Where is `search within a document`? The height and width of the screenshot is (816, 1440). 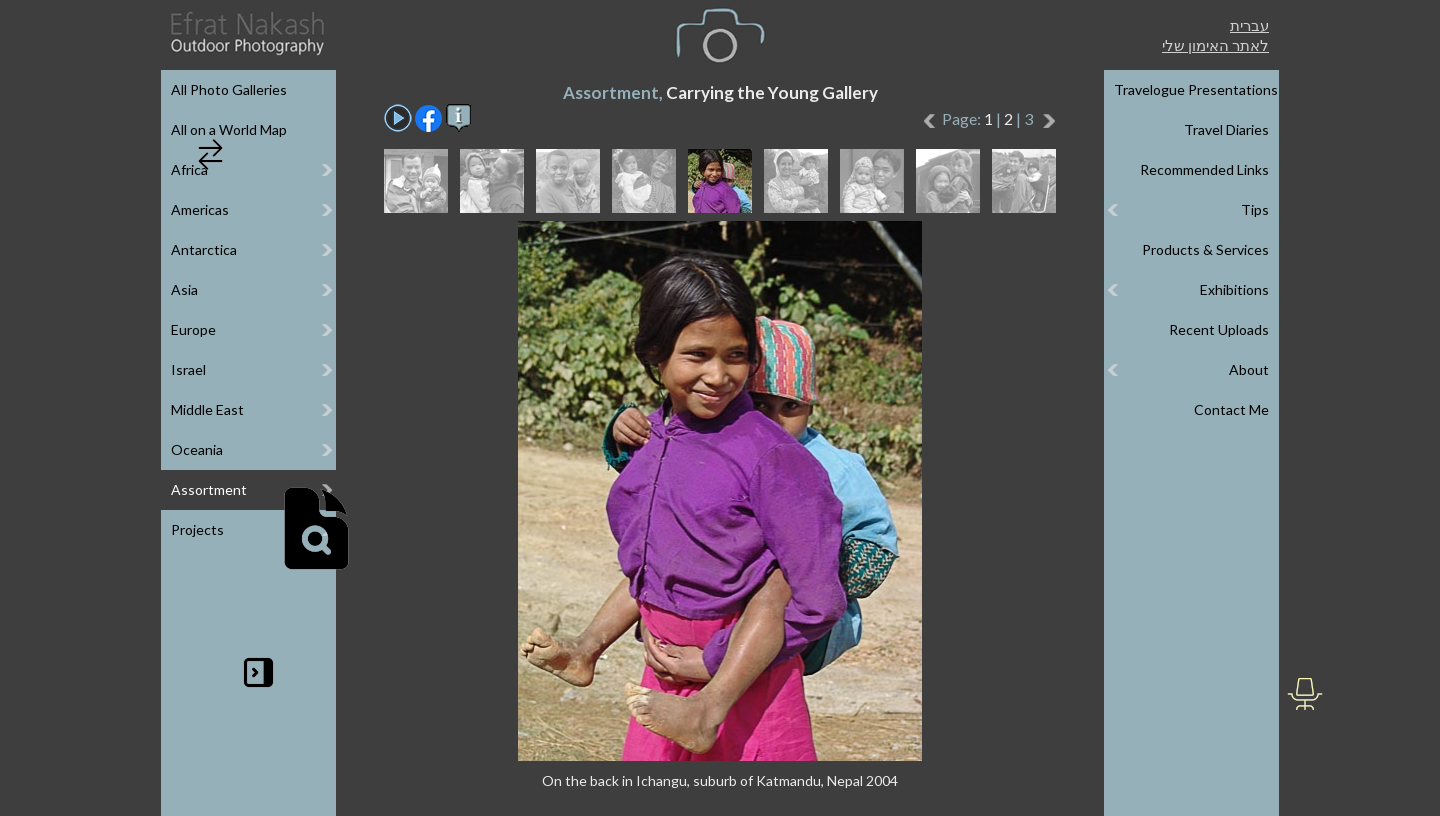
search within a document is located at coordinates (316, 528).